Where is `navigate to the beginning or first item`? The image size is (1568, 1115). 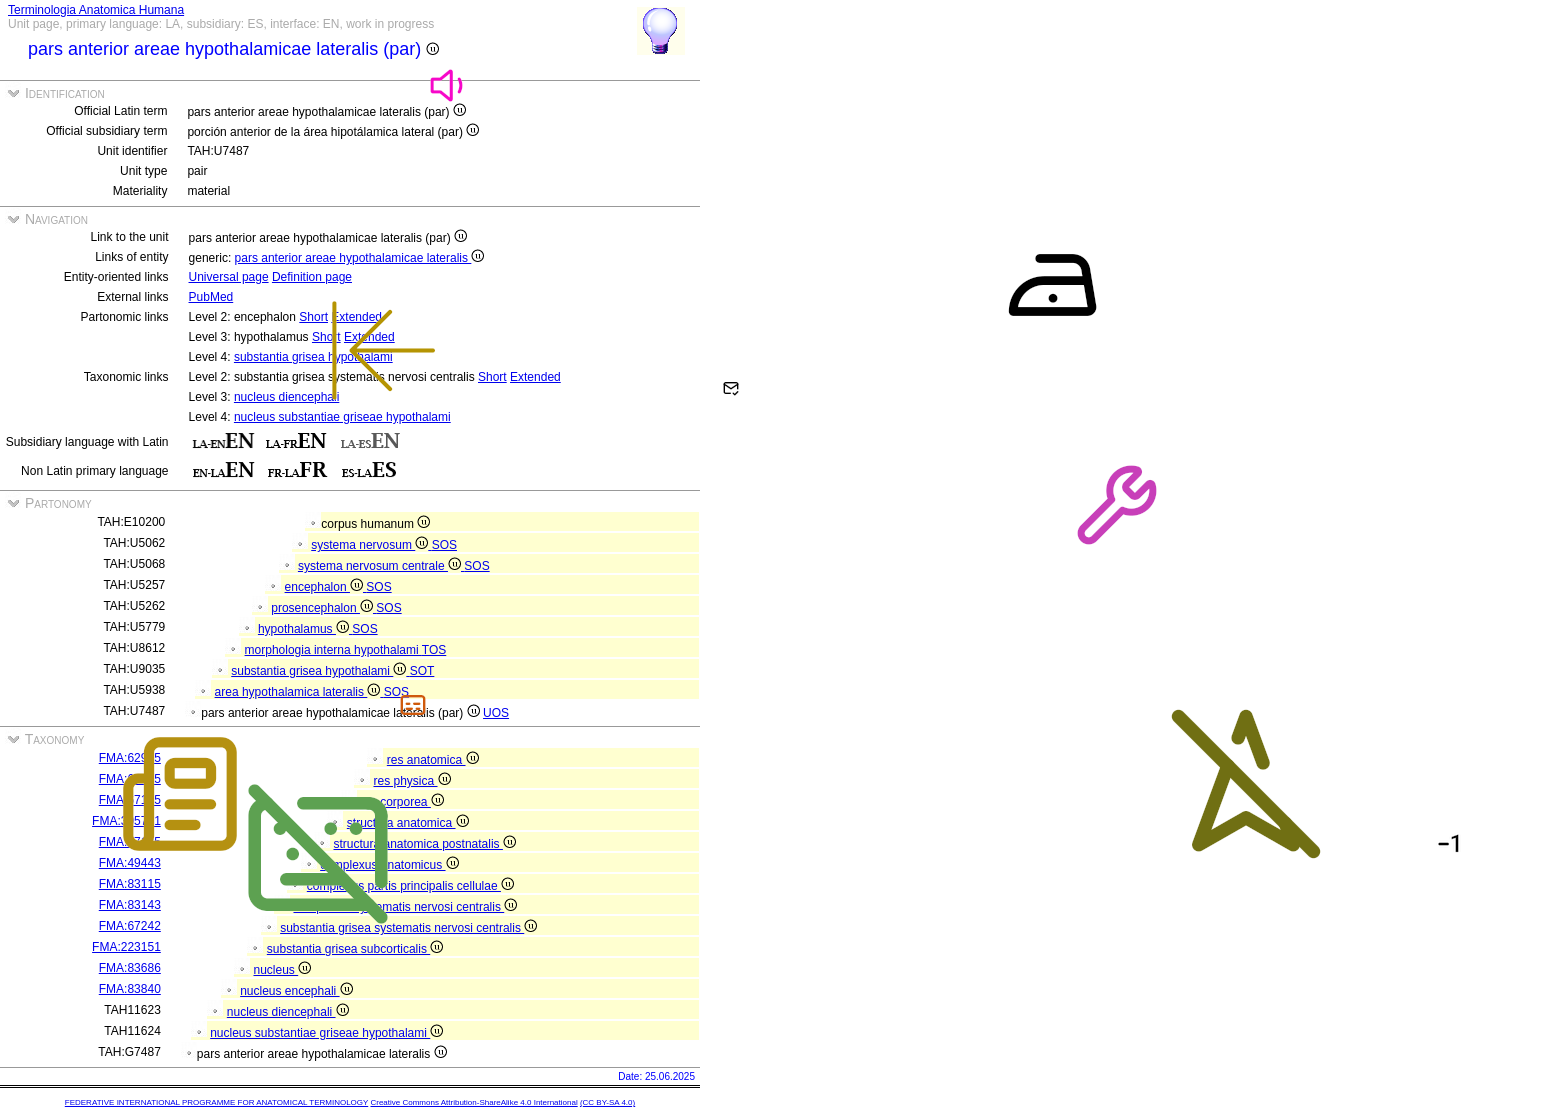
navigate to the beginning or first item is located at coordinates (381, 350).